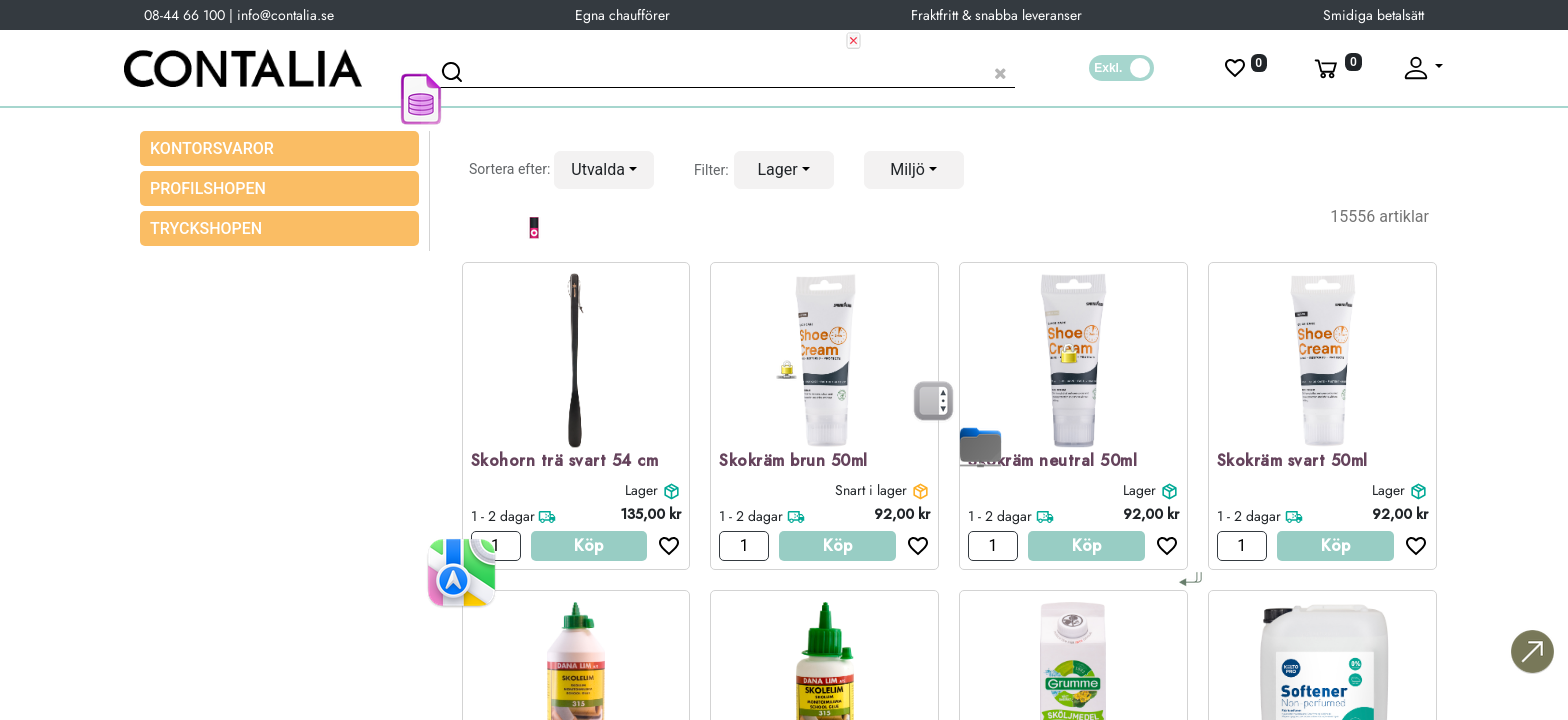  Describe the element at coordinates (421, 99) in the screenshot. I see `libreoffice base database template file` at that location.